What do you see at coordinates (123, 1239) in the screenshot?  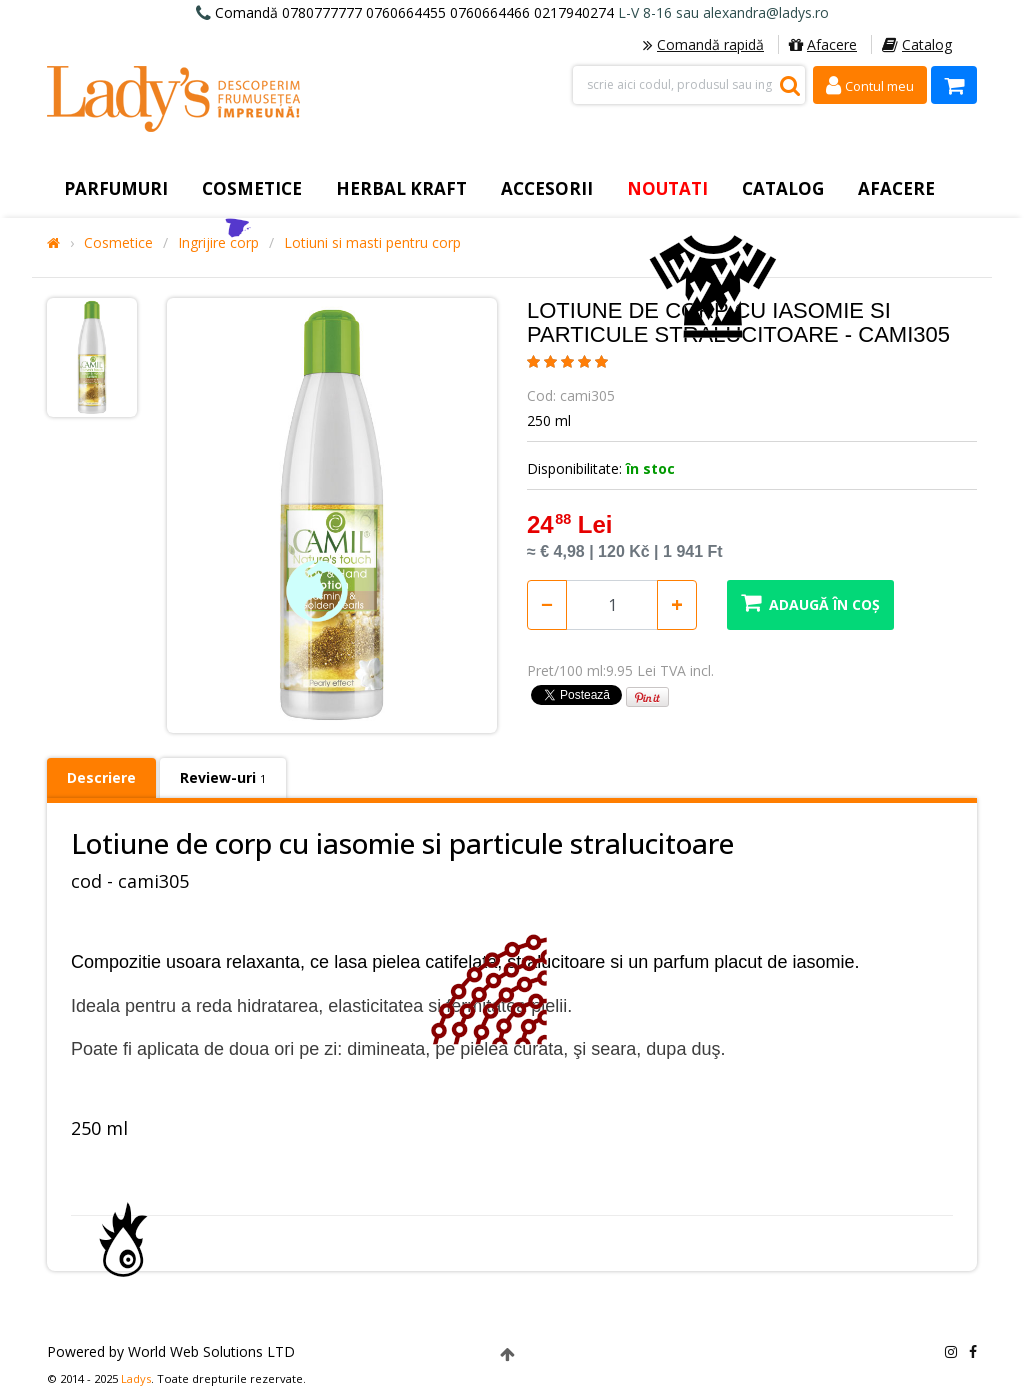 I see `select a spirit or ethereal character class` at bounding box center [123, 1239].